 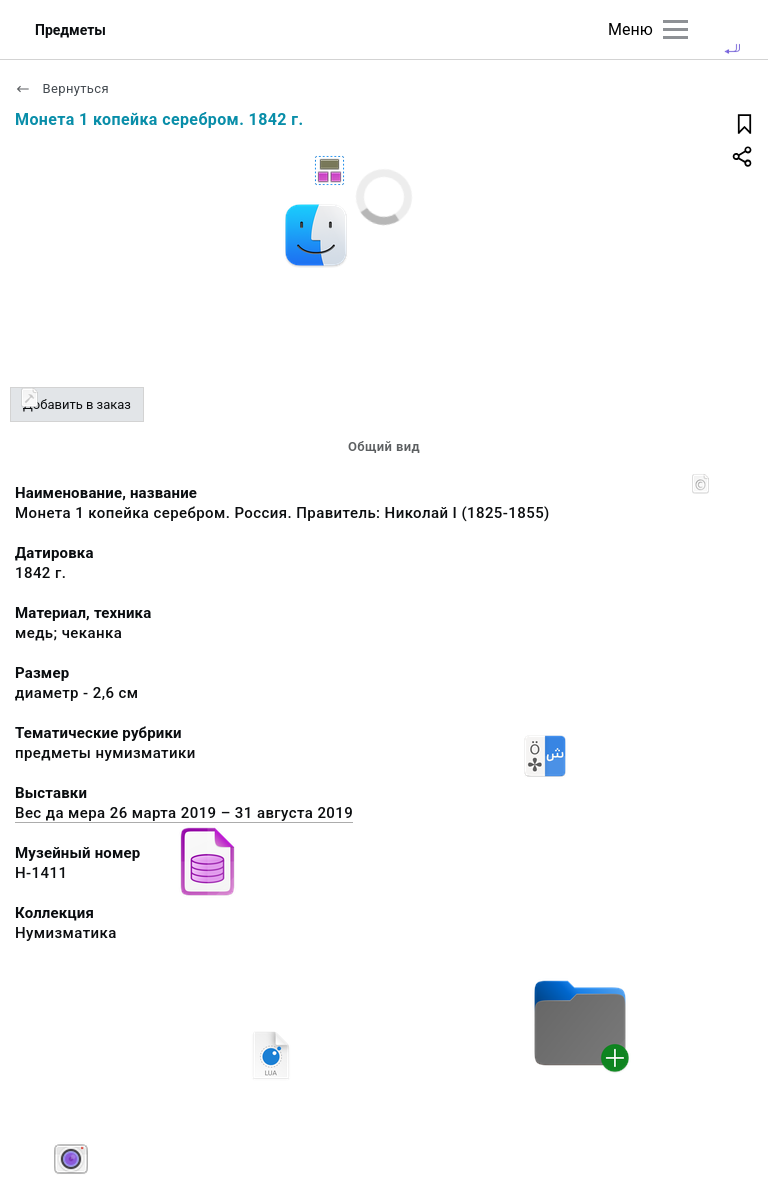 What do you see at coordinates (316, 235) in the screenshot?
I see `open Finder to browse files and folders` at bounding box center [316, 235].